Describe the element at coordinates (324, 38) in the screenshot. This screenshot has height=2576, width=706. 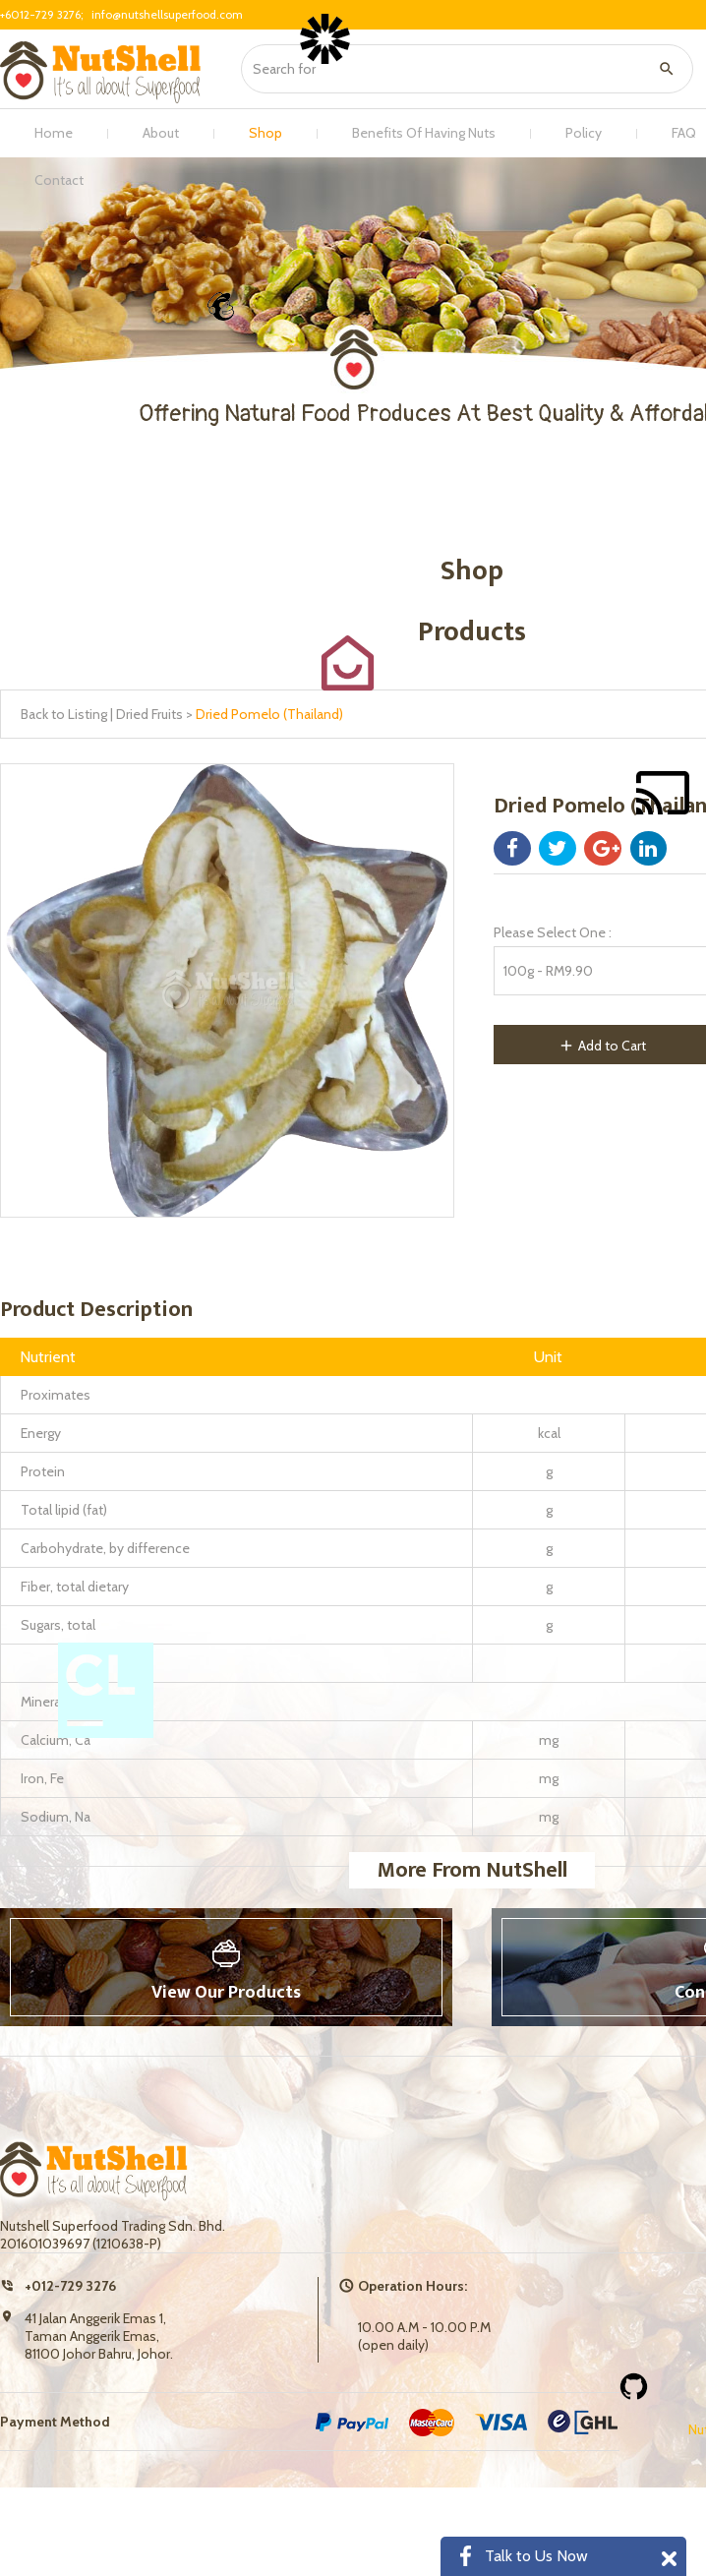
I see `JSON Web Tokens (JWT) technology or integration` at that location.